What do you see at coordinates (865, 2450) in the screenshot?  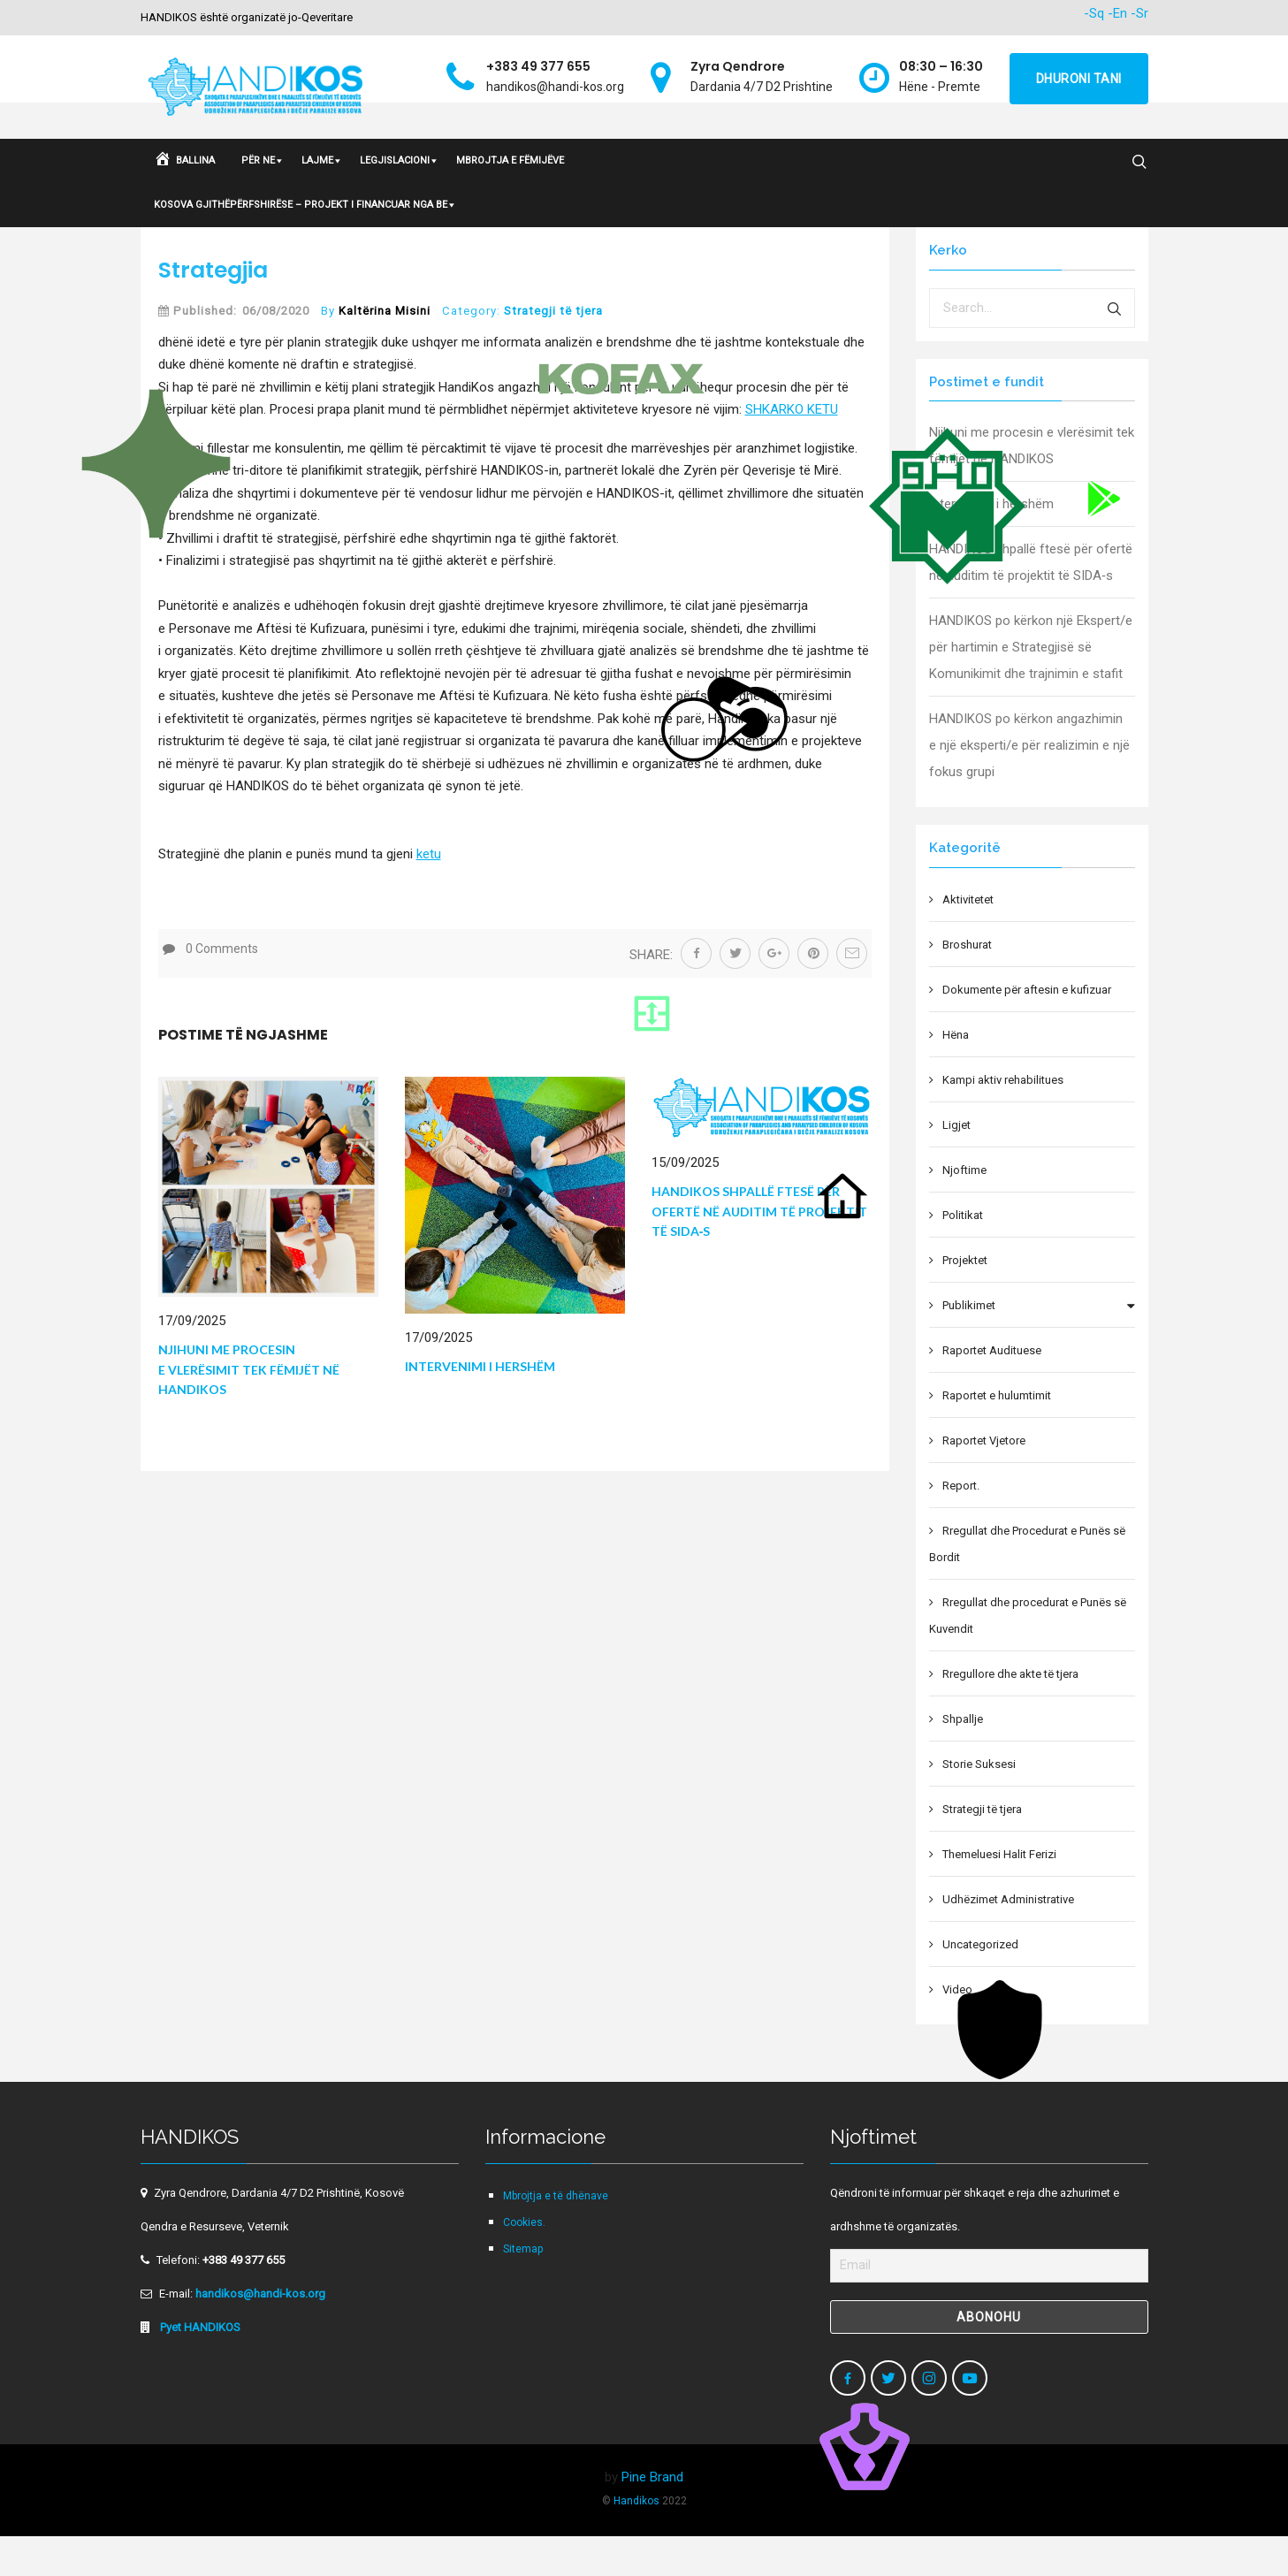 I see `browse jewelry or accessories` at bounding box center [865, 2450].